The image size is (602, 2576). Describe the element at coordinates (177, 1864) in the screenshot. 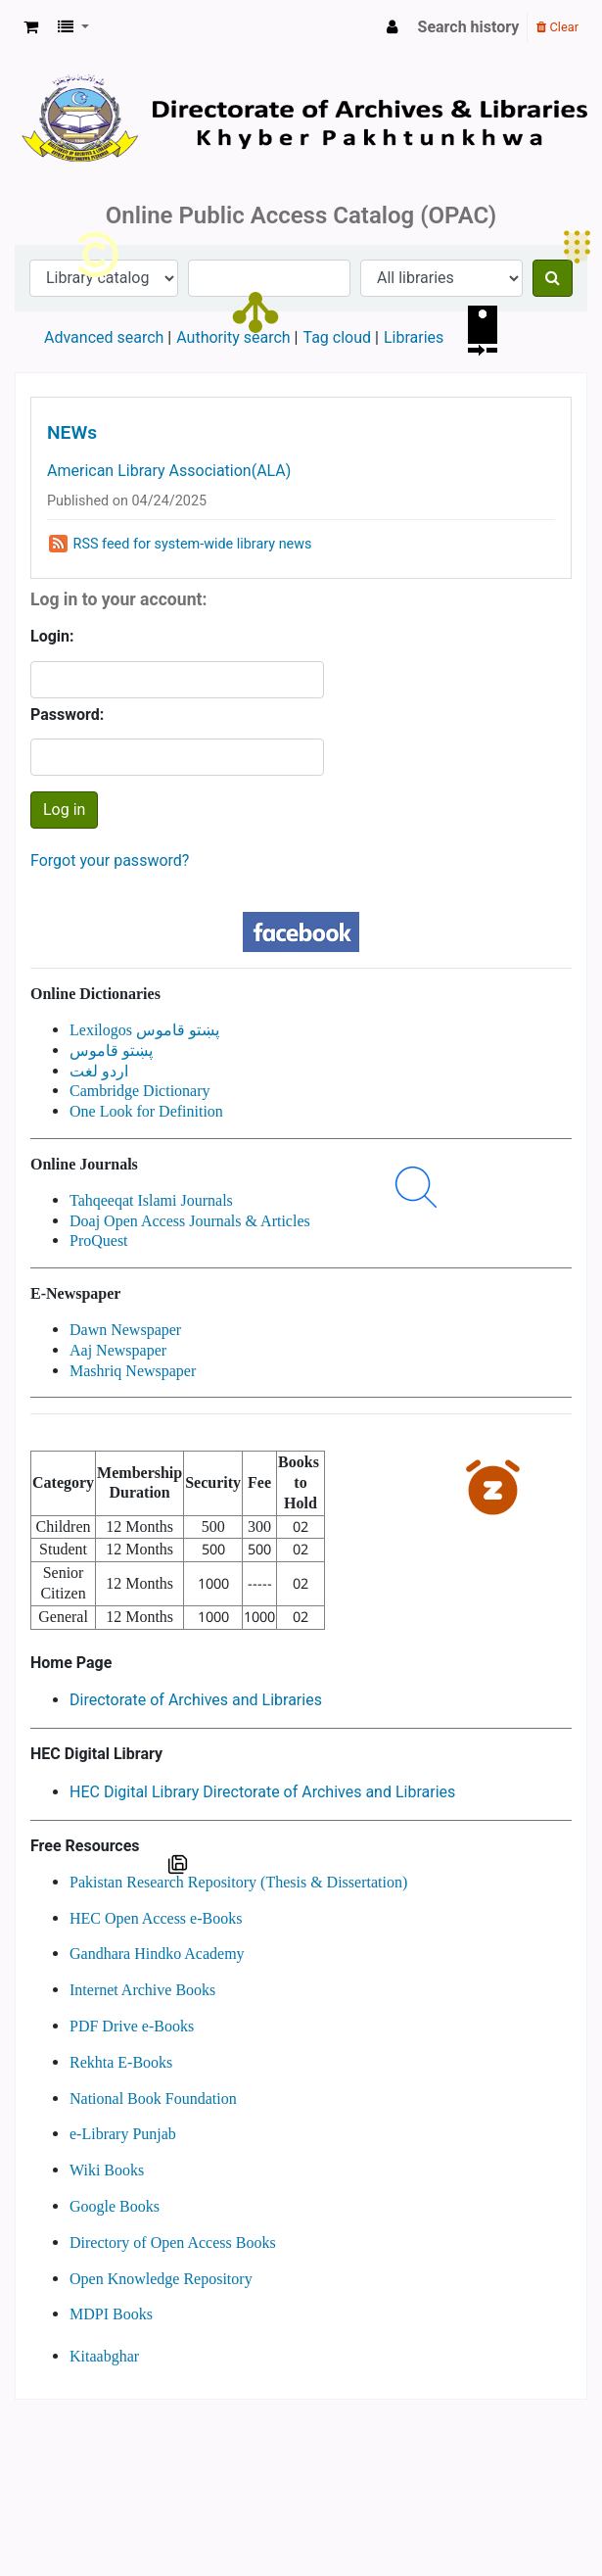

I see `save all open files at once` at that location.